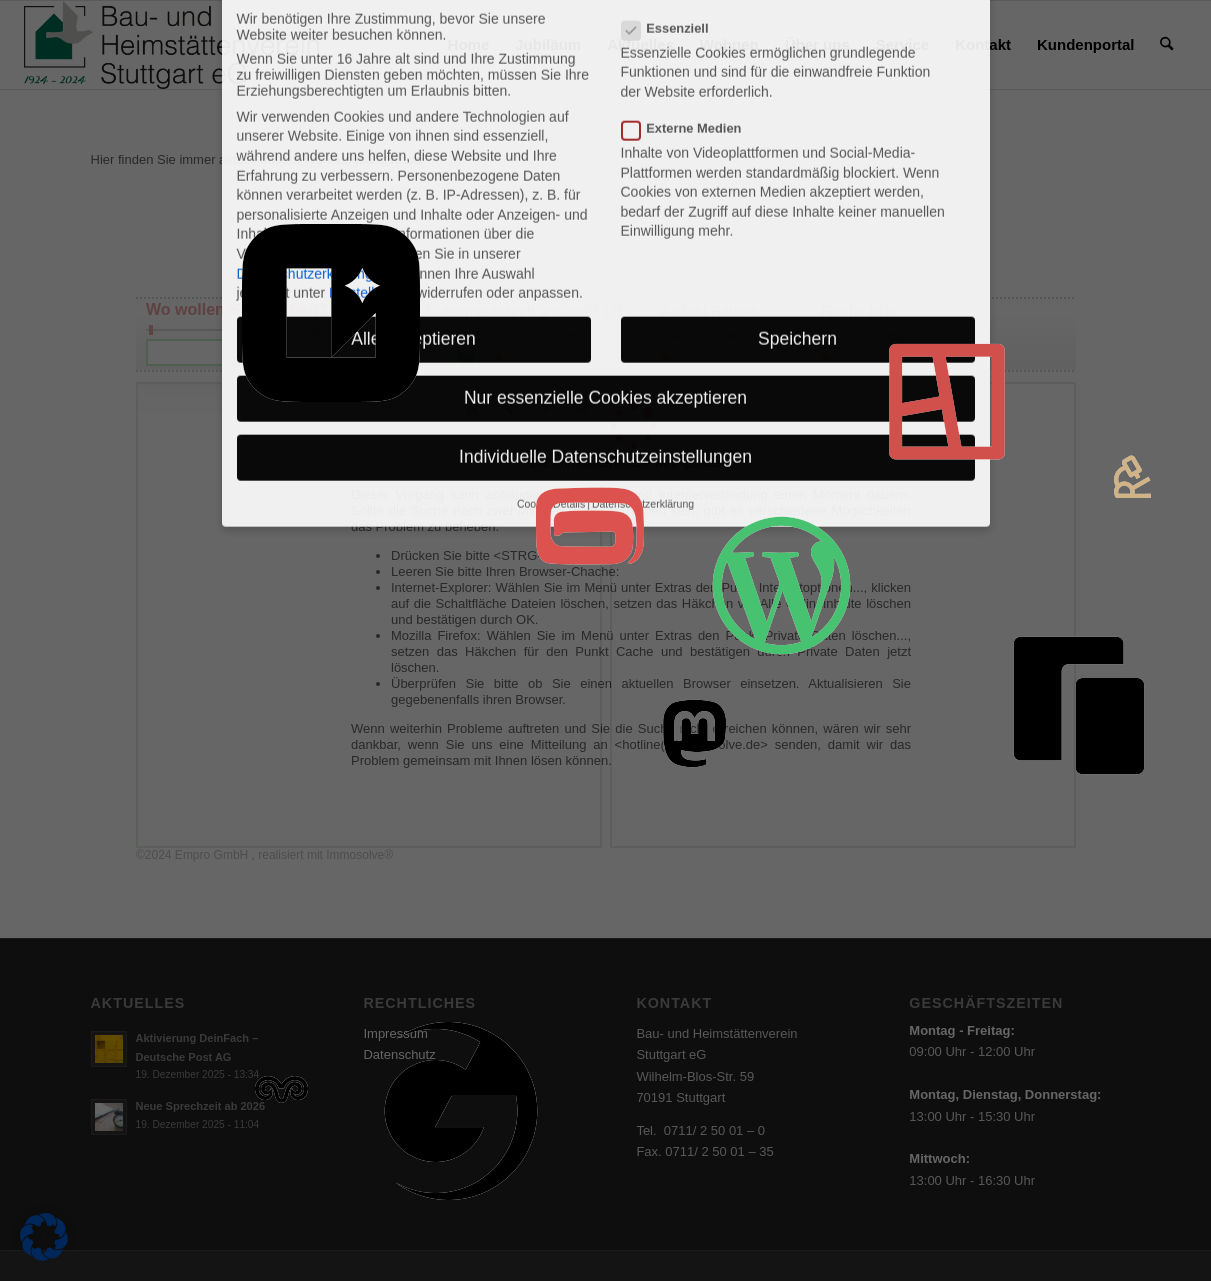  What do you see at coordinates (947, 401) in the screenshot?
I see `create a photo collage` at bounding box center [947, 401].